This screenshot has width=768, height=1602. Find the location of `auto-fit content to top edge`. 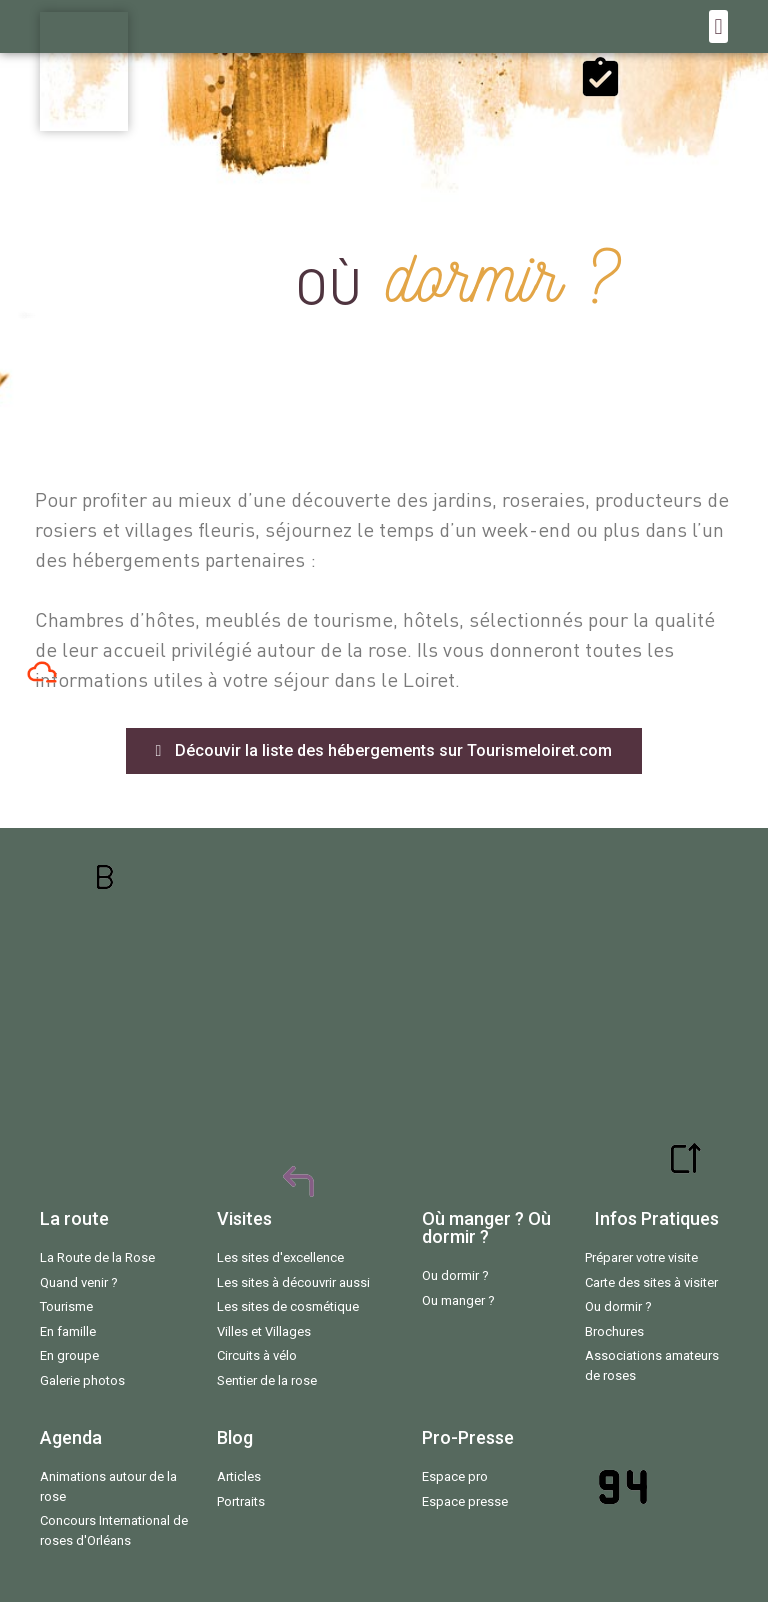

auto-fit content to top edge is located at coordinates (685, 1159).